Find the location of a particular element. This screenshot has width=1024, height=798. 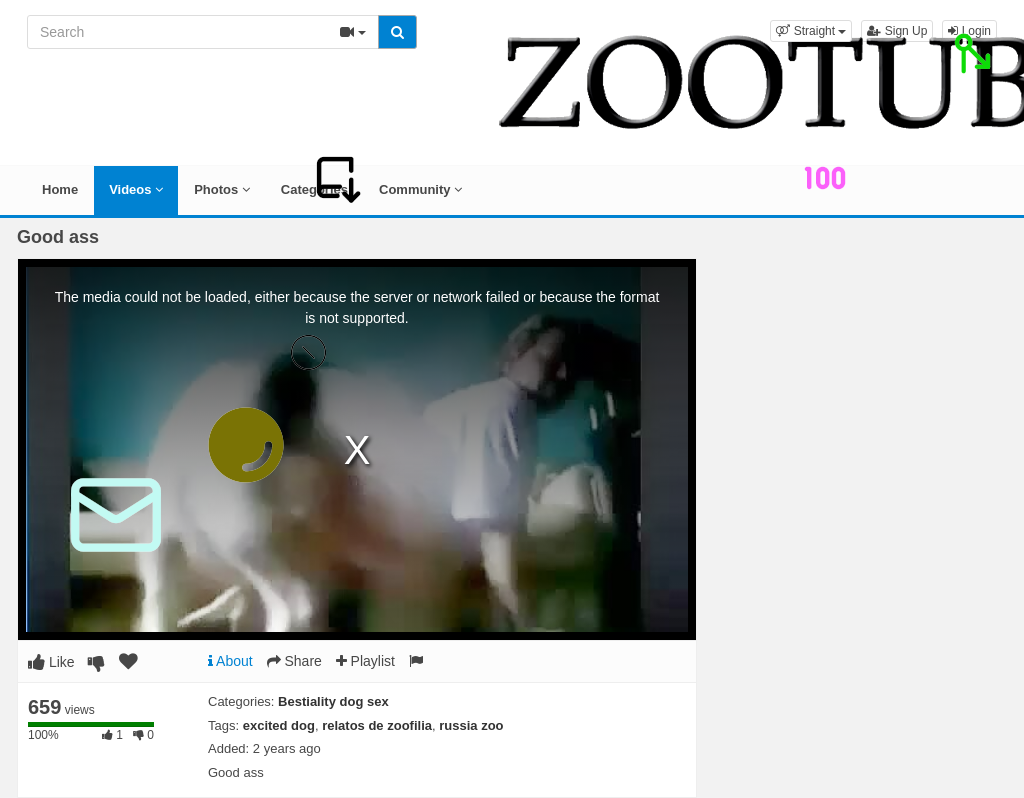

apply inner shadow effect to bottom-right corner is located at coordinates (246, 445).